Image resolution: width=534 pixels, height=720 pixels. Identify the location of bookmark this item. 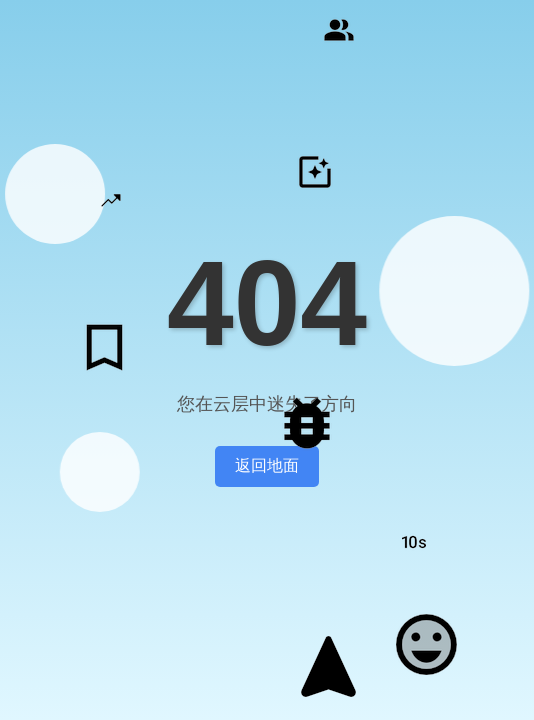
(104, 347).